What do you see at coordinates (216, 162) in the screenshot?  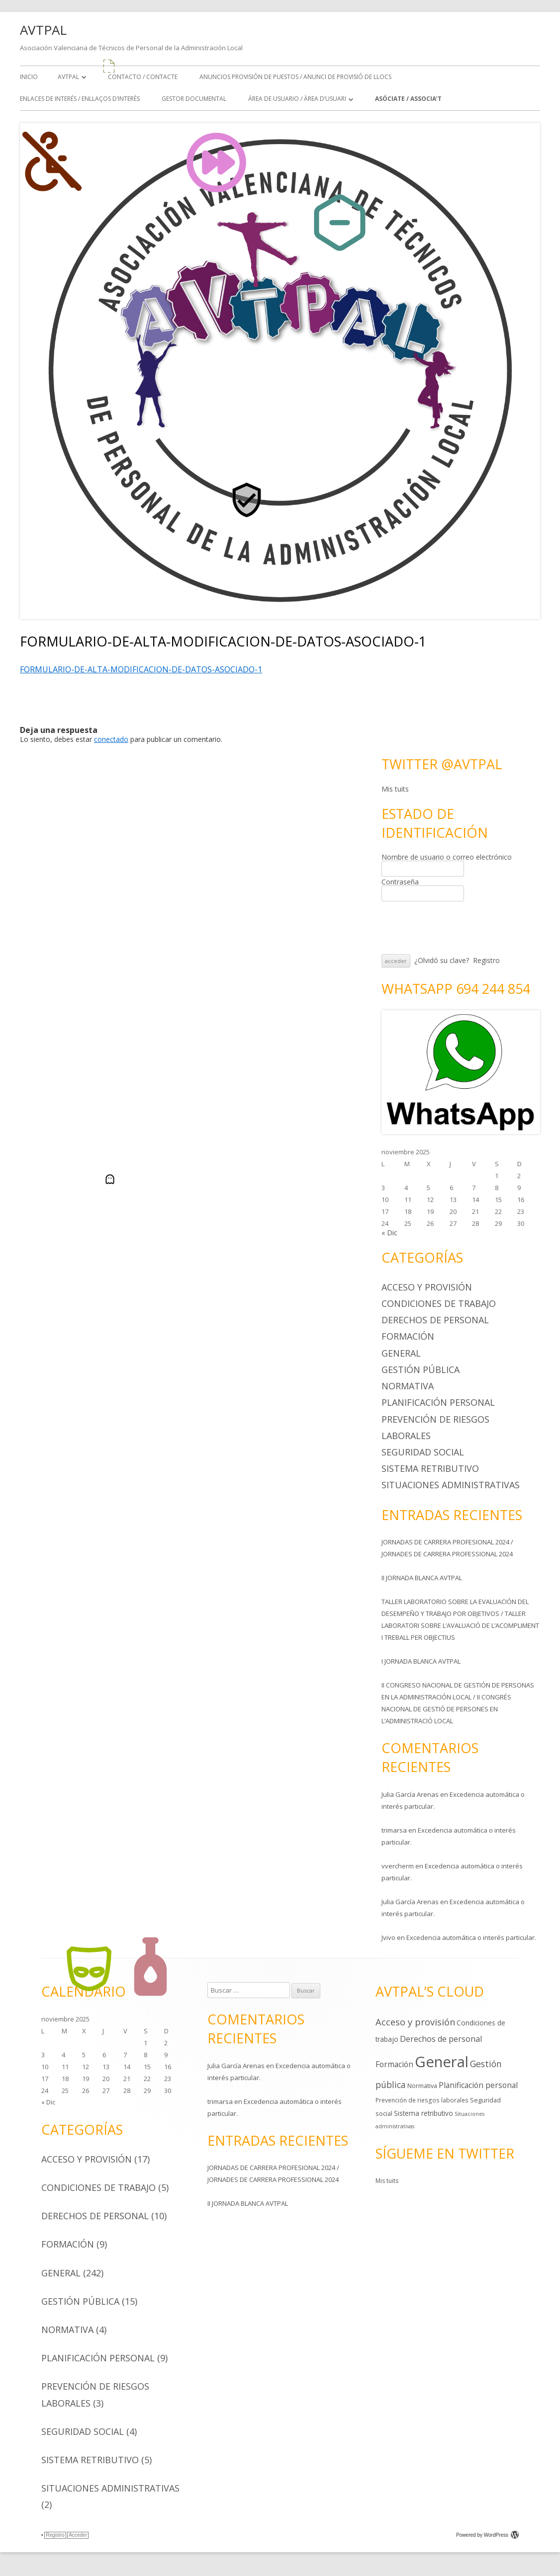 I see `skip forward in media playback` at bounding box center [216, 162].